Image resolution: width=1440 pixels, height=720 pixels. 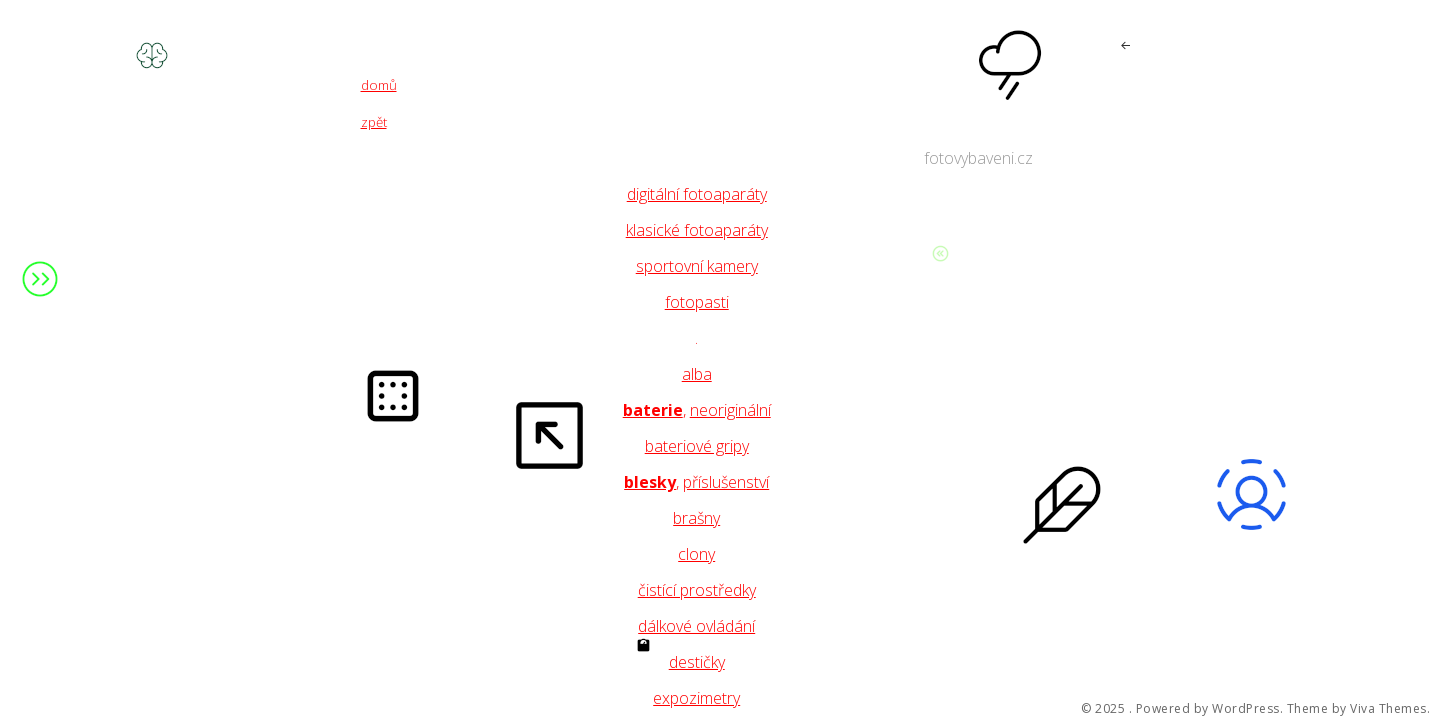 I want to click on access AI or smart features, so click(x=152, y=56).